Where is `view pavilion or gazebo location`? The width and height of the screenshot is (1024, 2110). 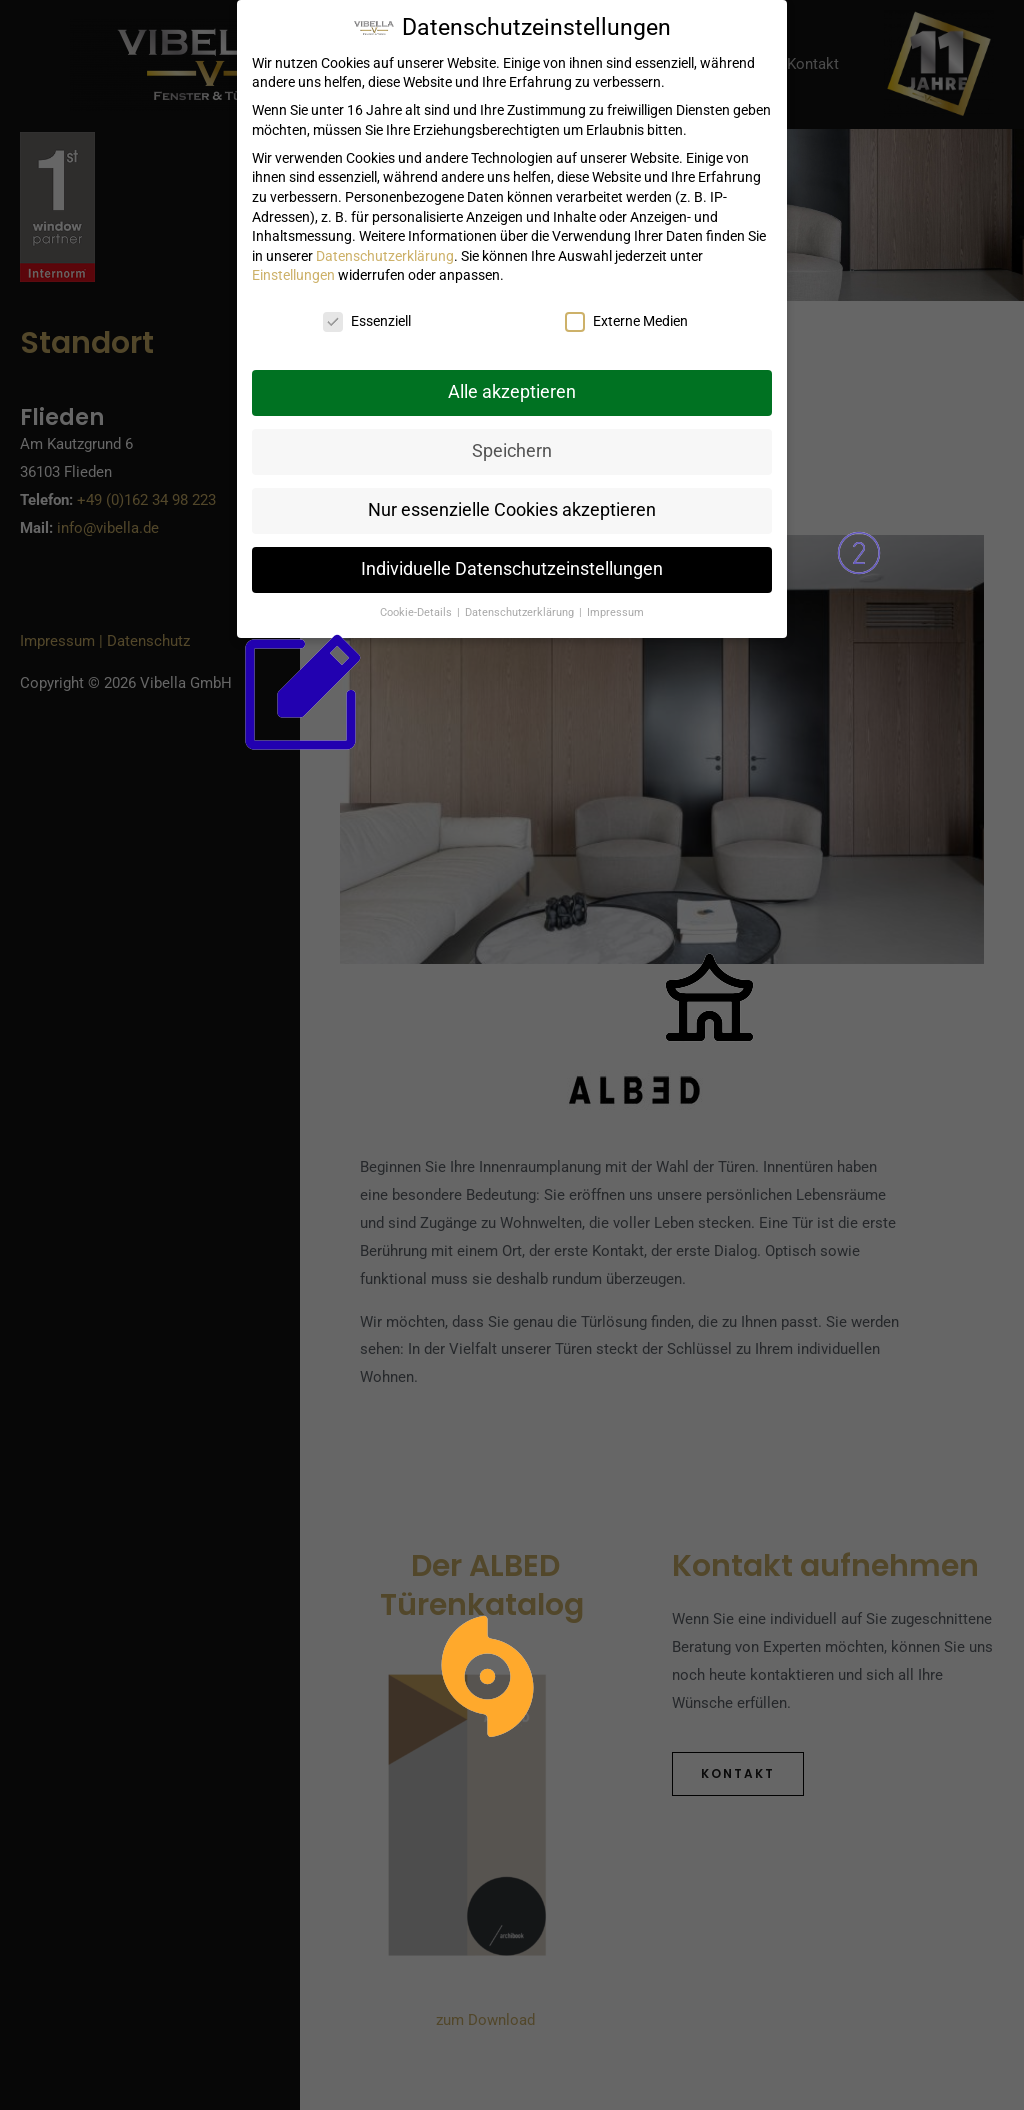 view pavilion or gazebo location is located at coordinates (709, 997).